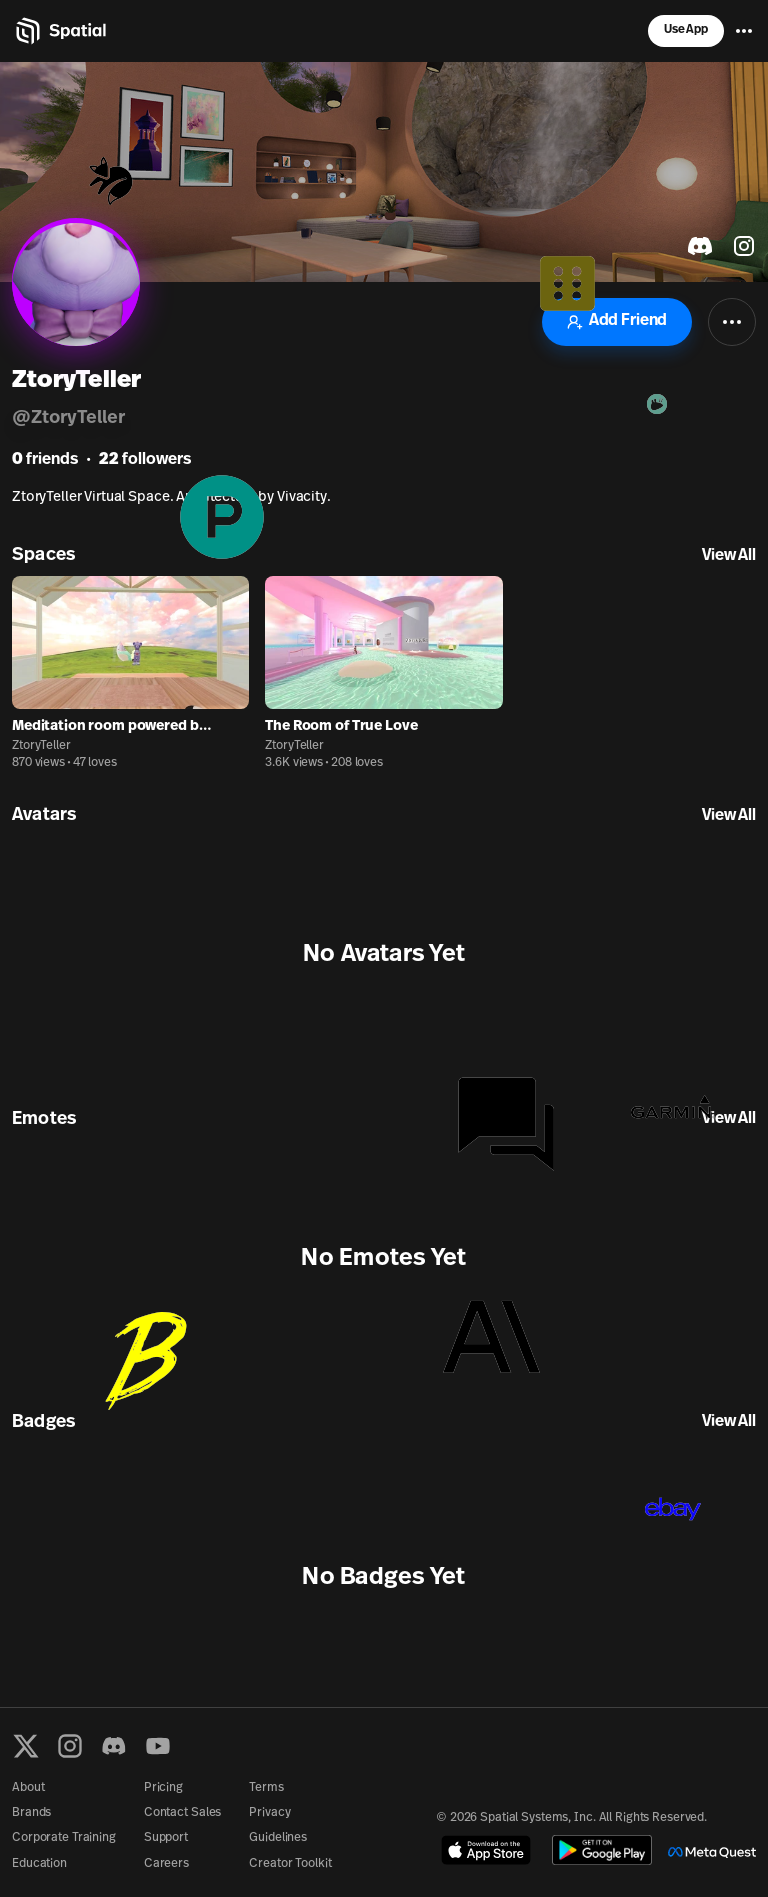 Image resolution: width=768 pixels, height=1897 pixels. Describe the element at coordinates (673, 1509) in the screenshot. I see `open the eBay app` at that location.